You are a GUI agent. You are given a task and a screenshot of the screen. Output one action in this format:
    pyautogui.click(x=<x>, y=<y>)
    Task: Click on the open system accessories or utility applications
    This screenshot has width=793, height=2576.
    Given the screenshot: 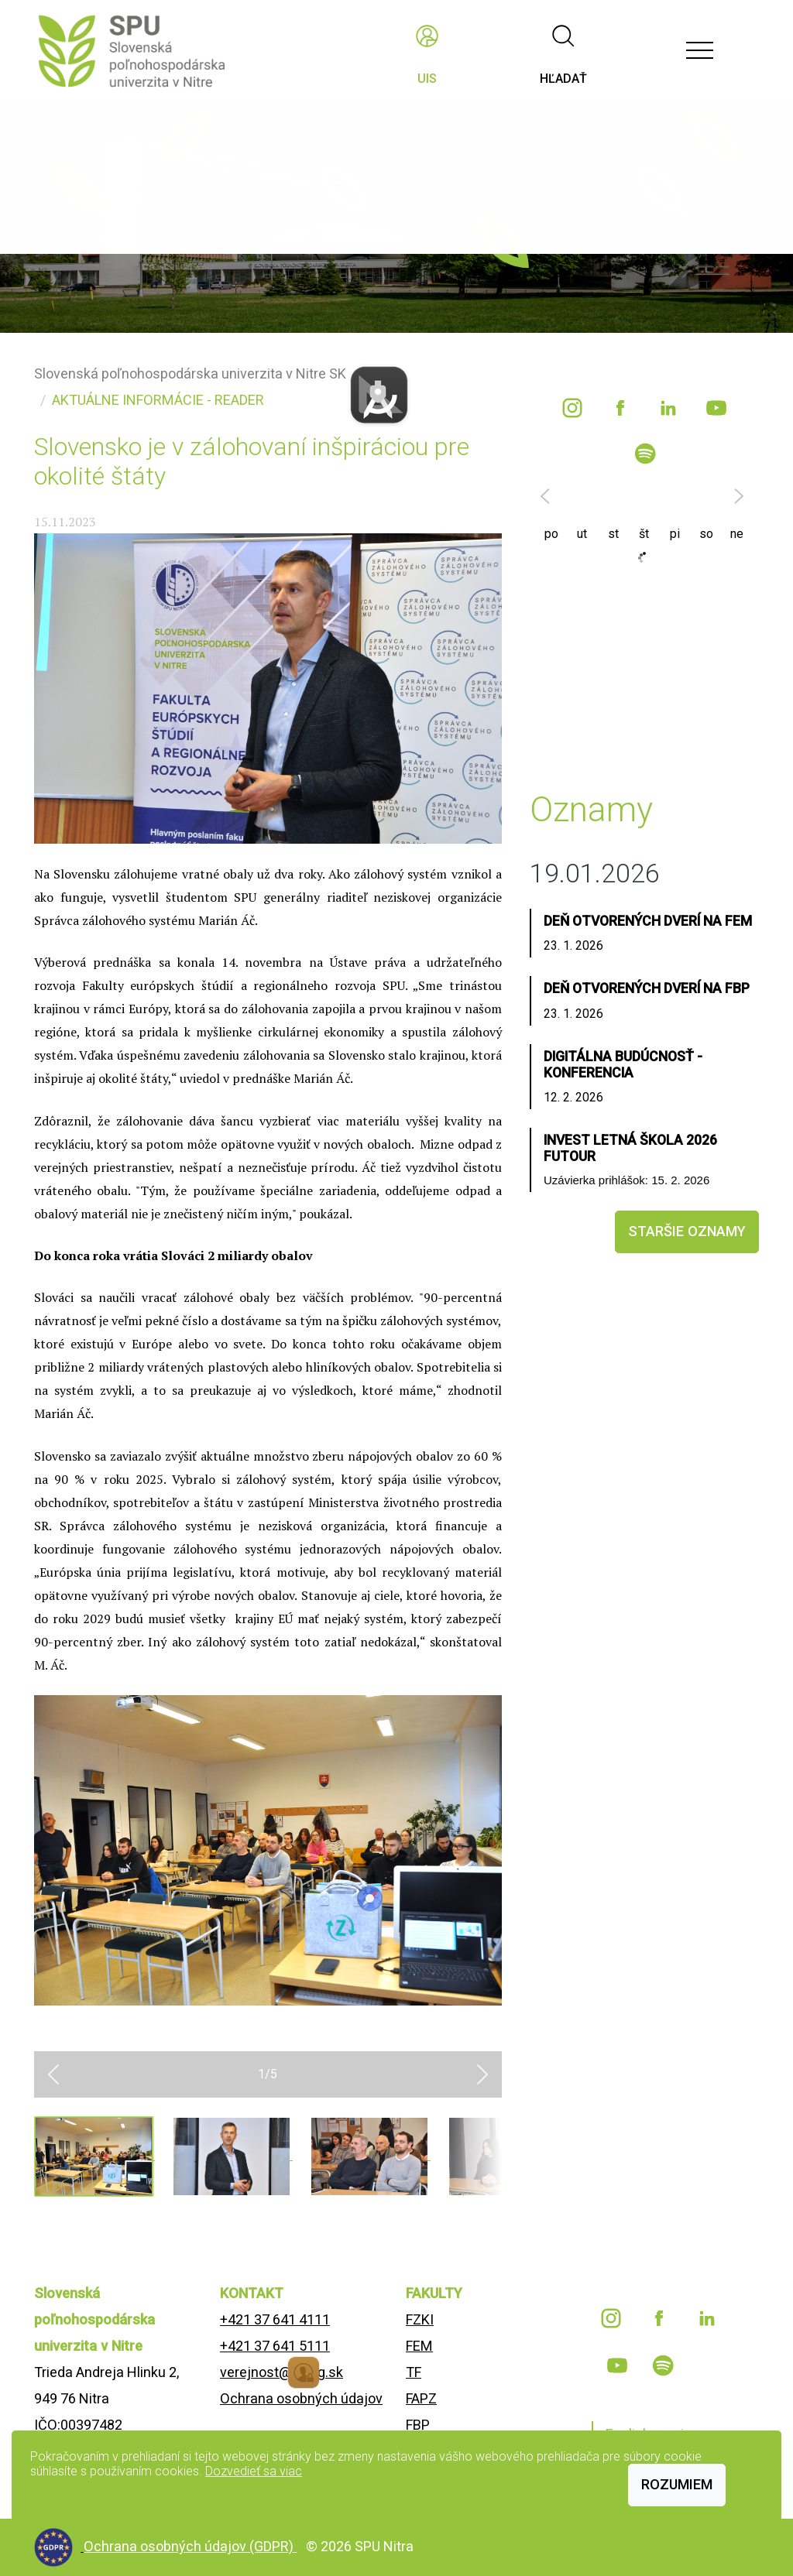 What is the action you would take?
    pyautogui.click(x=379, y=396)
    